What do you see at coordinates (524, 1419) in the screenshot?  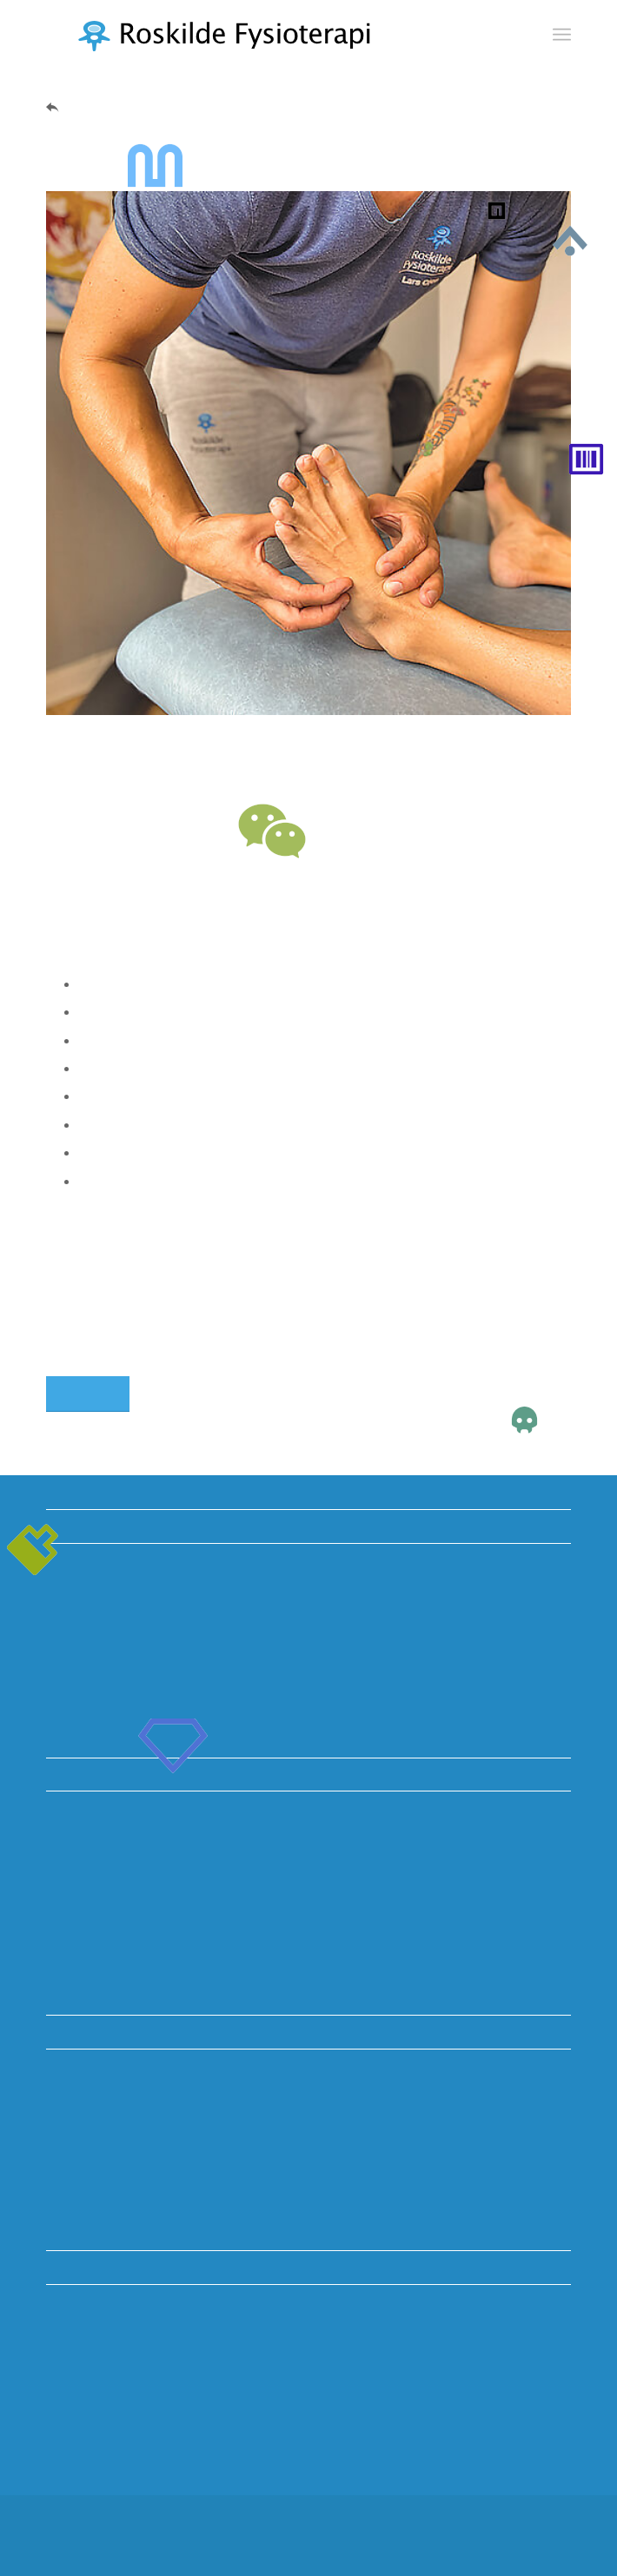 I see `indicates danger or hazardous content` at bounding box center [524, 1419].